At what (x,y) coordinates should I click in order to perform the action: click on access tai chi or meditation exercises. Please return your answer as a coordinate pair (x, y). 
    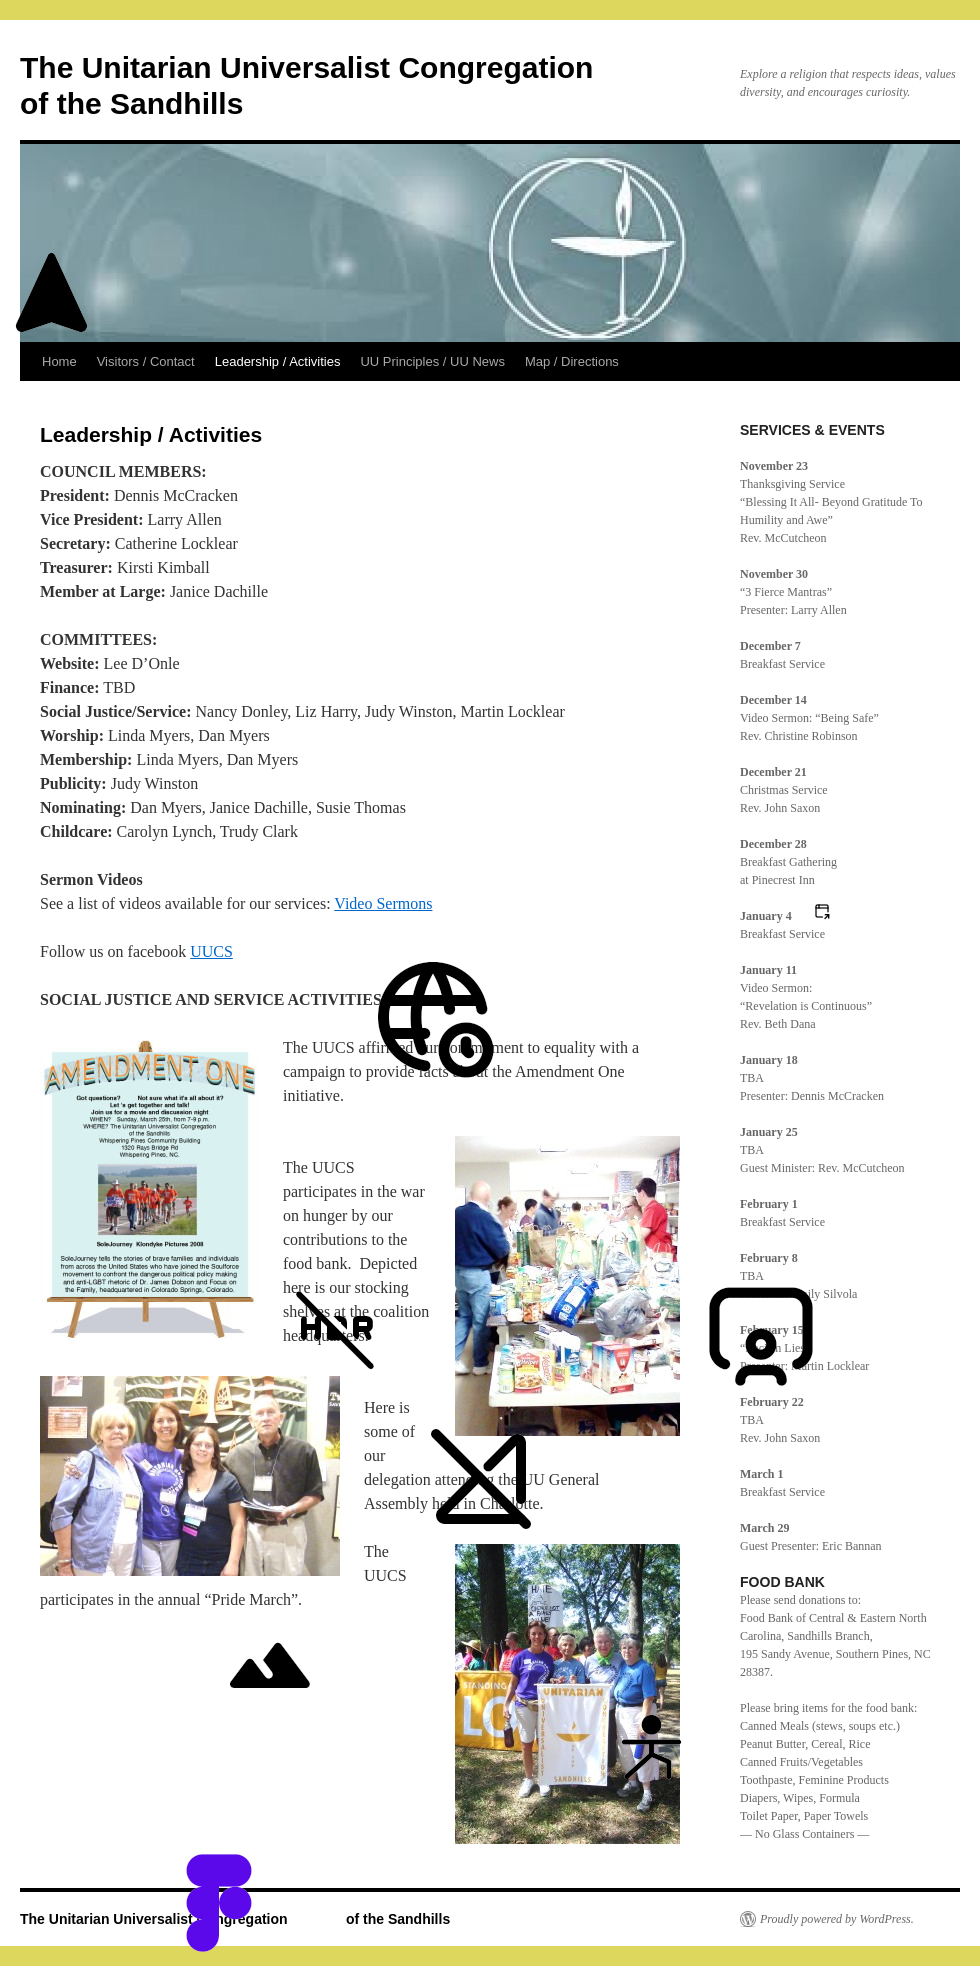
    Looking at the image, I should click on (651, 1749).